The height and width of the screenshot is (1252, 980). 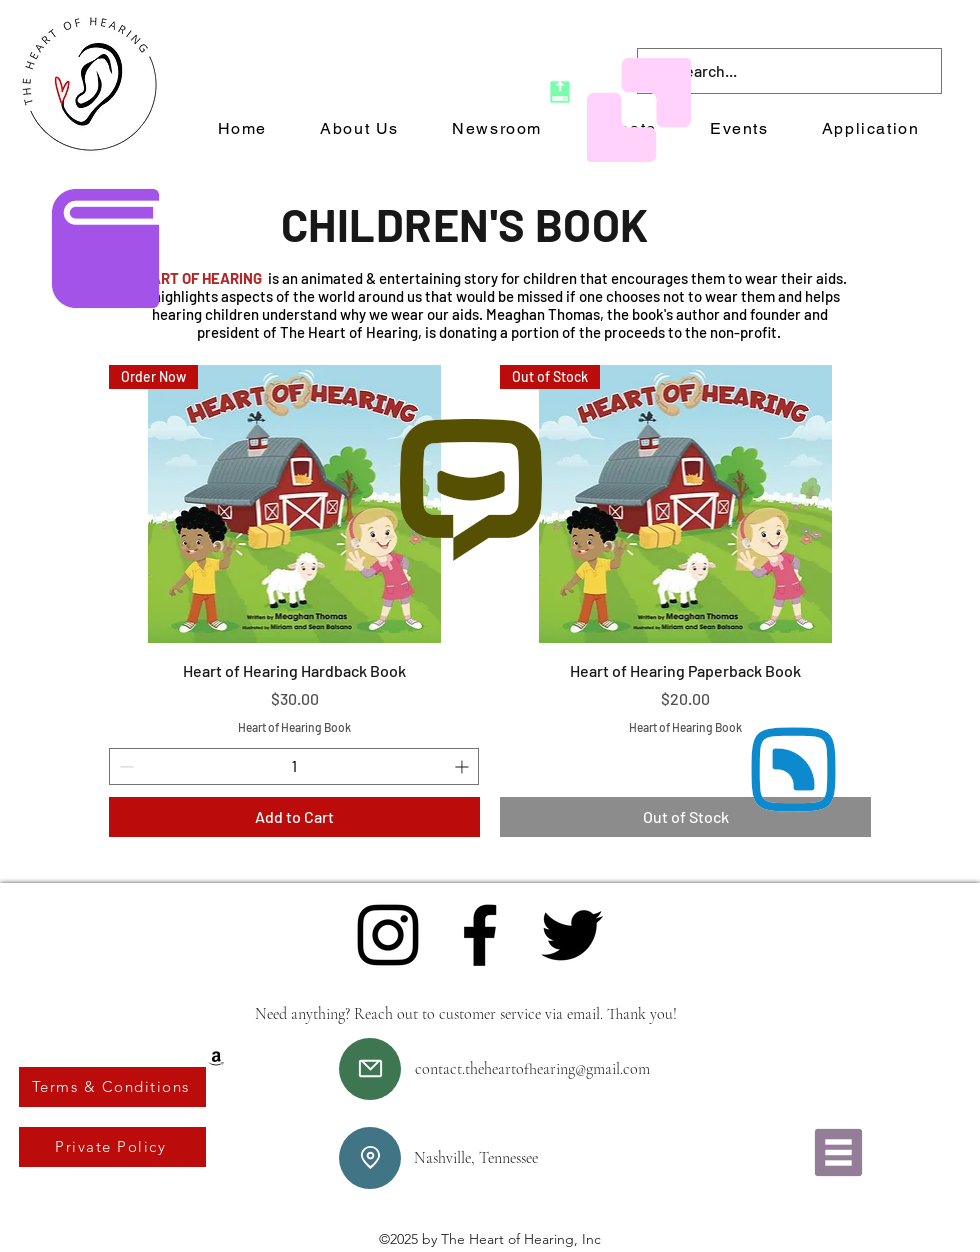 What do you see at coordinates (105, 248) in the screenshot?
I see `open your library or reading list` at bounding box center [105, 248].